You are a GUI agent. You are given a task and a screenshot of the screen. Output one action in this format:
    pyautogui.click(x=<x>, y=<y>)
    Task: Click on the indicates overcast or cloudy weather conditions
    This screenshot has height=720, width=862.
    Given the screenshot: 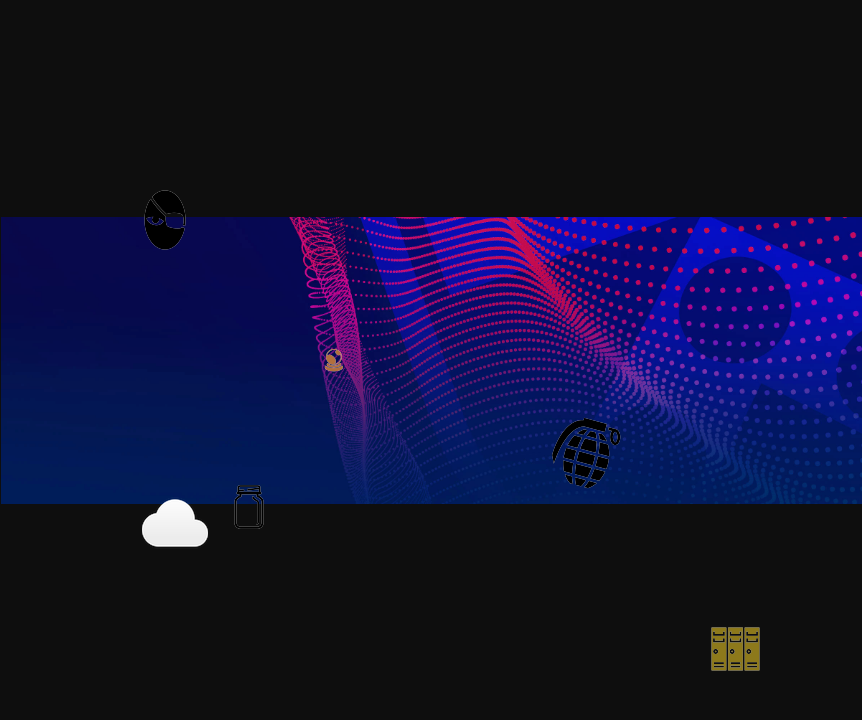 What is the action you would take?
    pyautogui.click(x=175, y=523)
    